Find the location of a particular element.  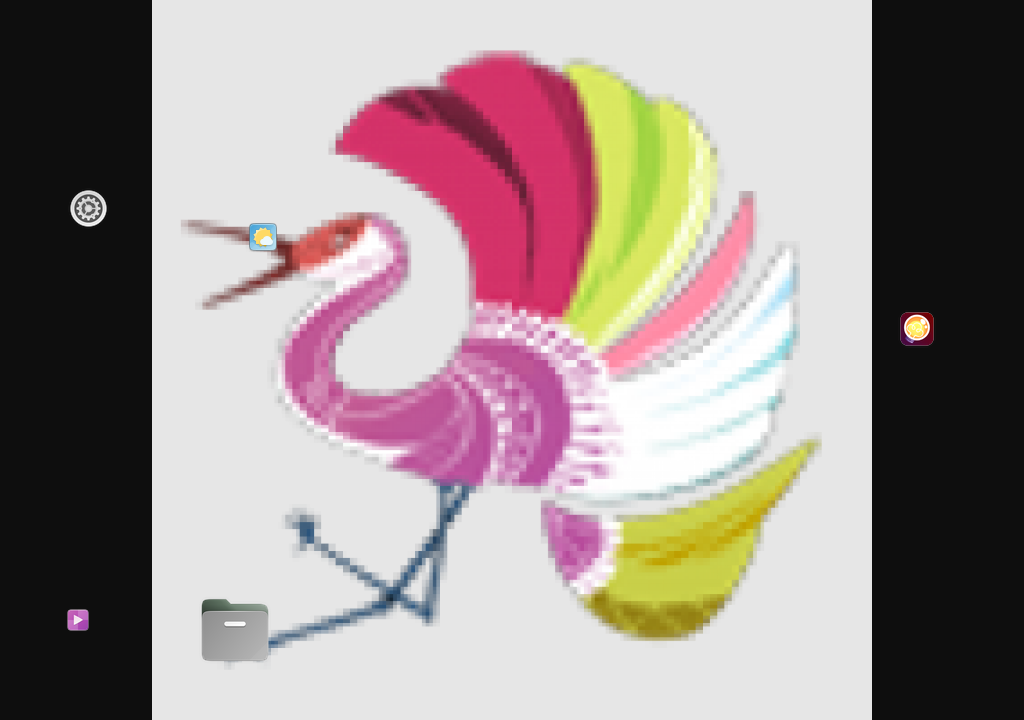

open system preferences is located at coordinates (88, 208).